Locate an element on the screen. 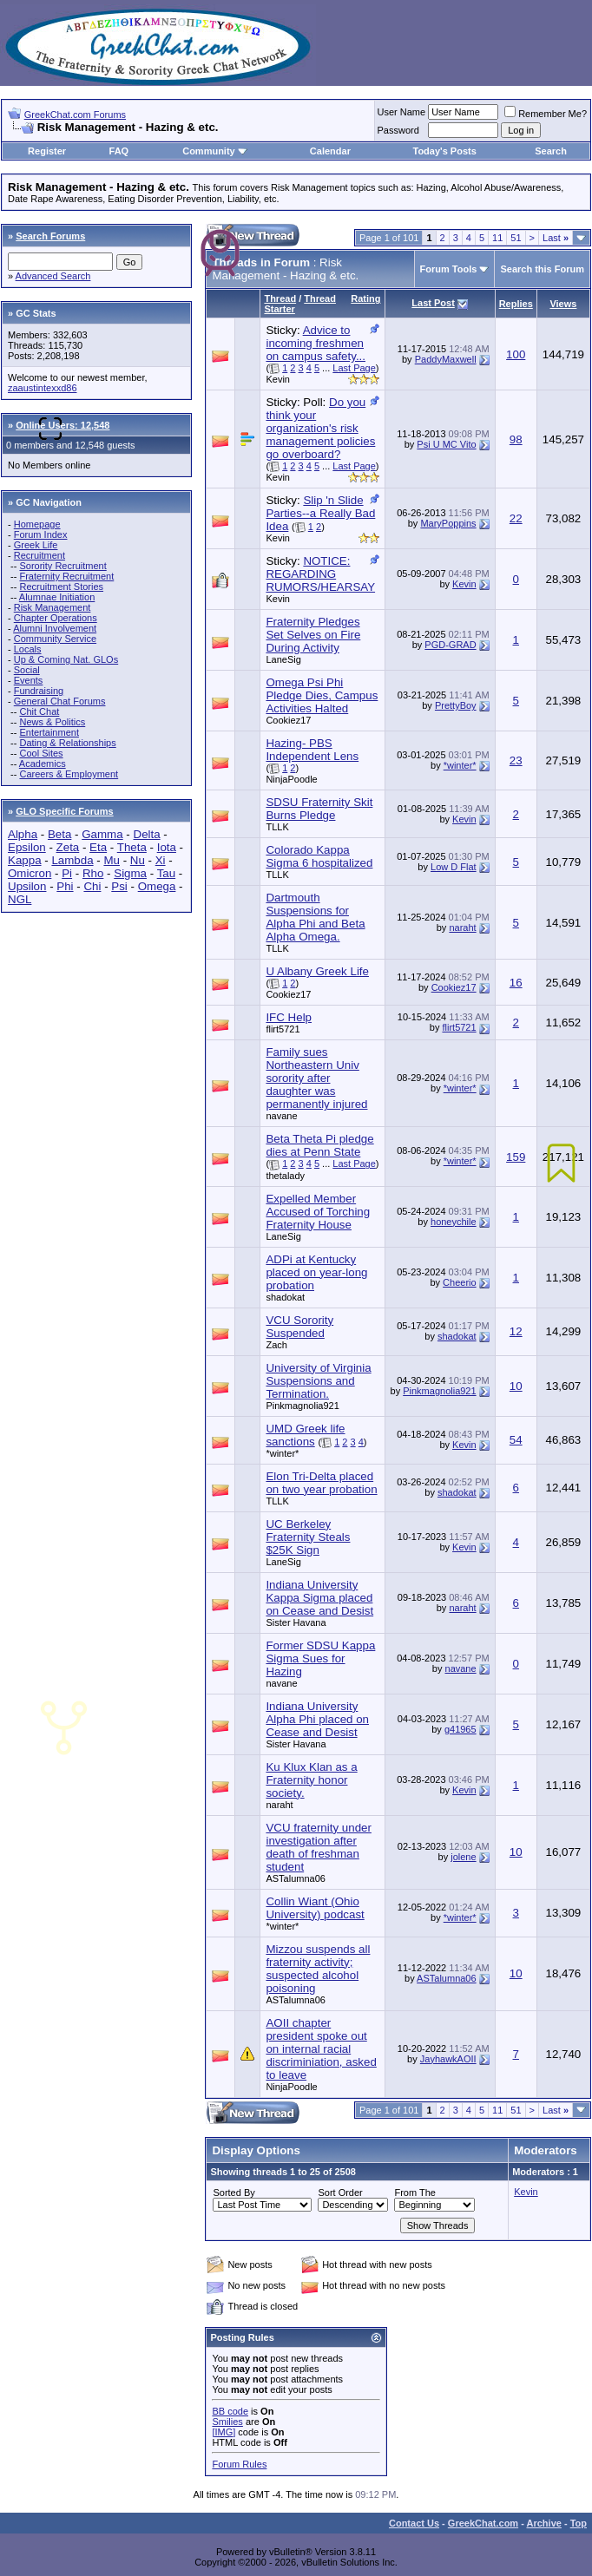 The image size is (592, 2576). save this item for later is located at coordinates (561, 1163).